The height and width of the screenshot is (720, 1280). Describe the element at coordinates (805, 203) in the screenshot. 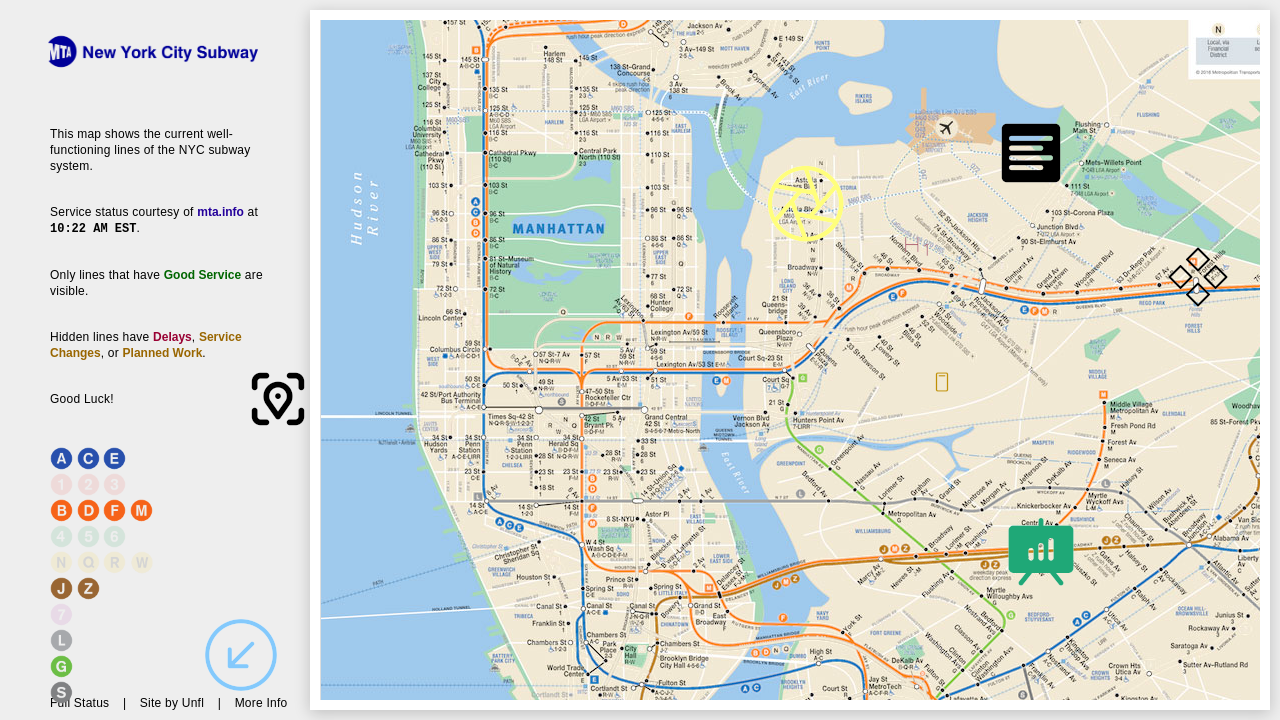

I see `open camera settings` at that location.